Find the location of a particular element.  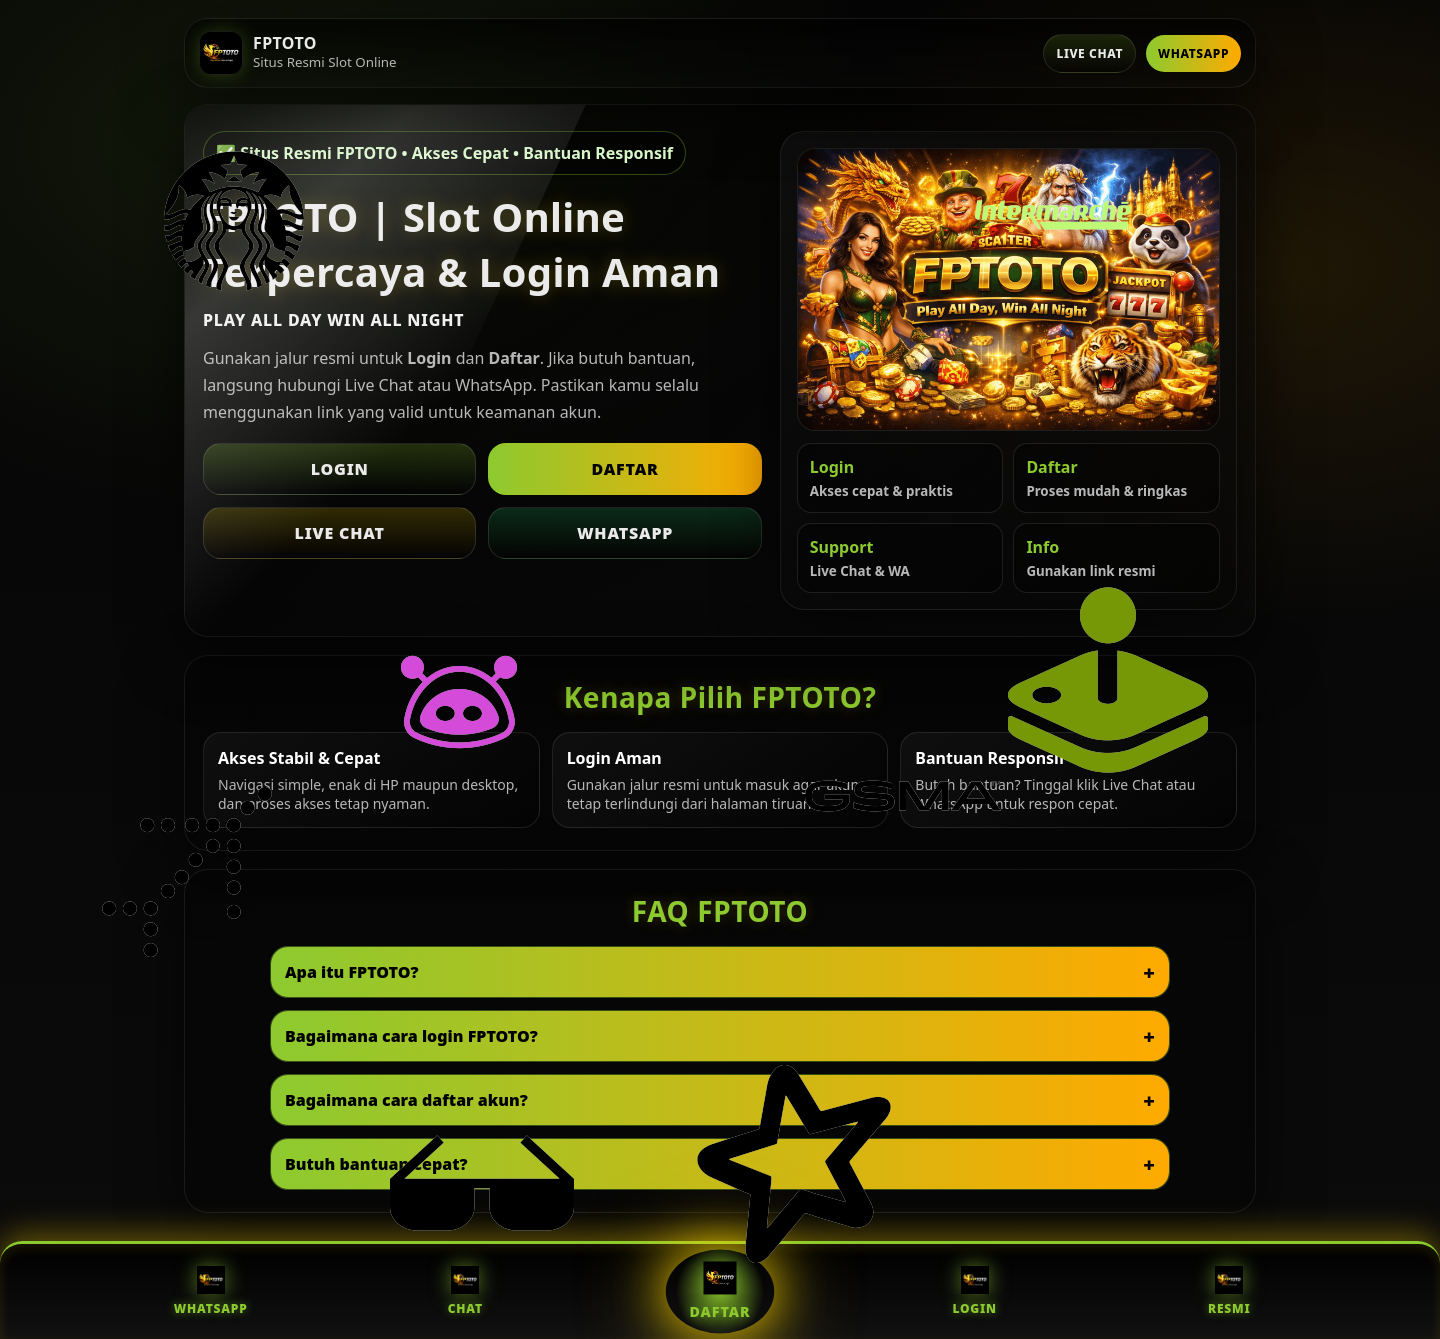

apache spark logo is located at coordinates (794, 1164).